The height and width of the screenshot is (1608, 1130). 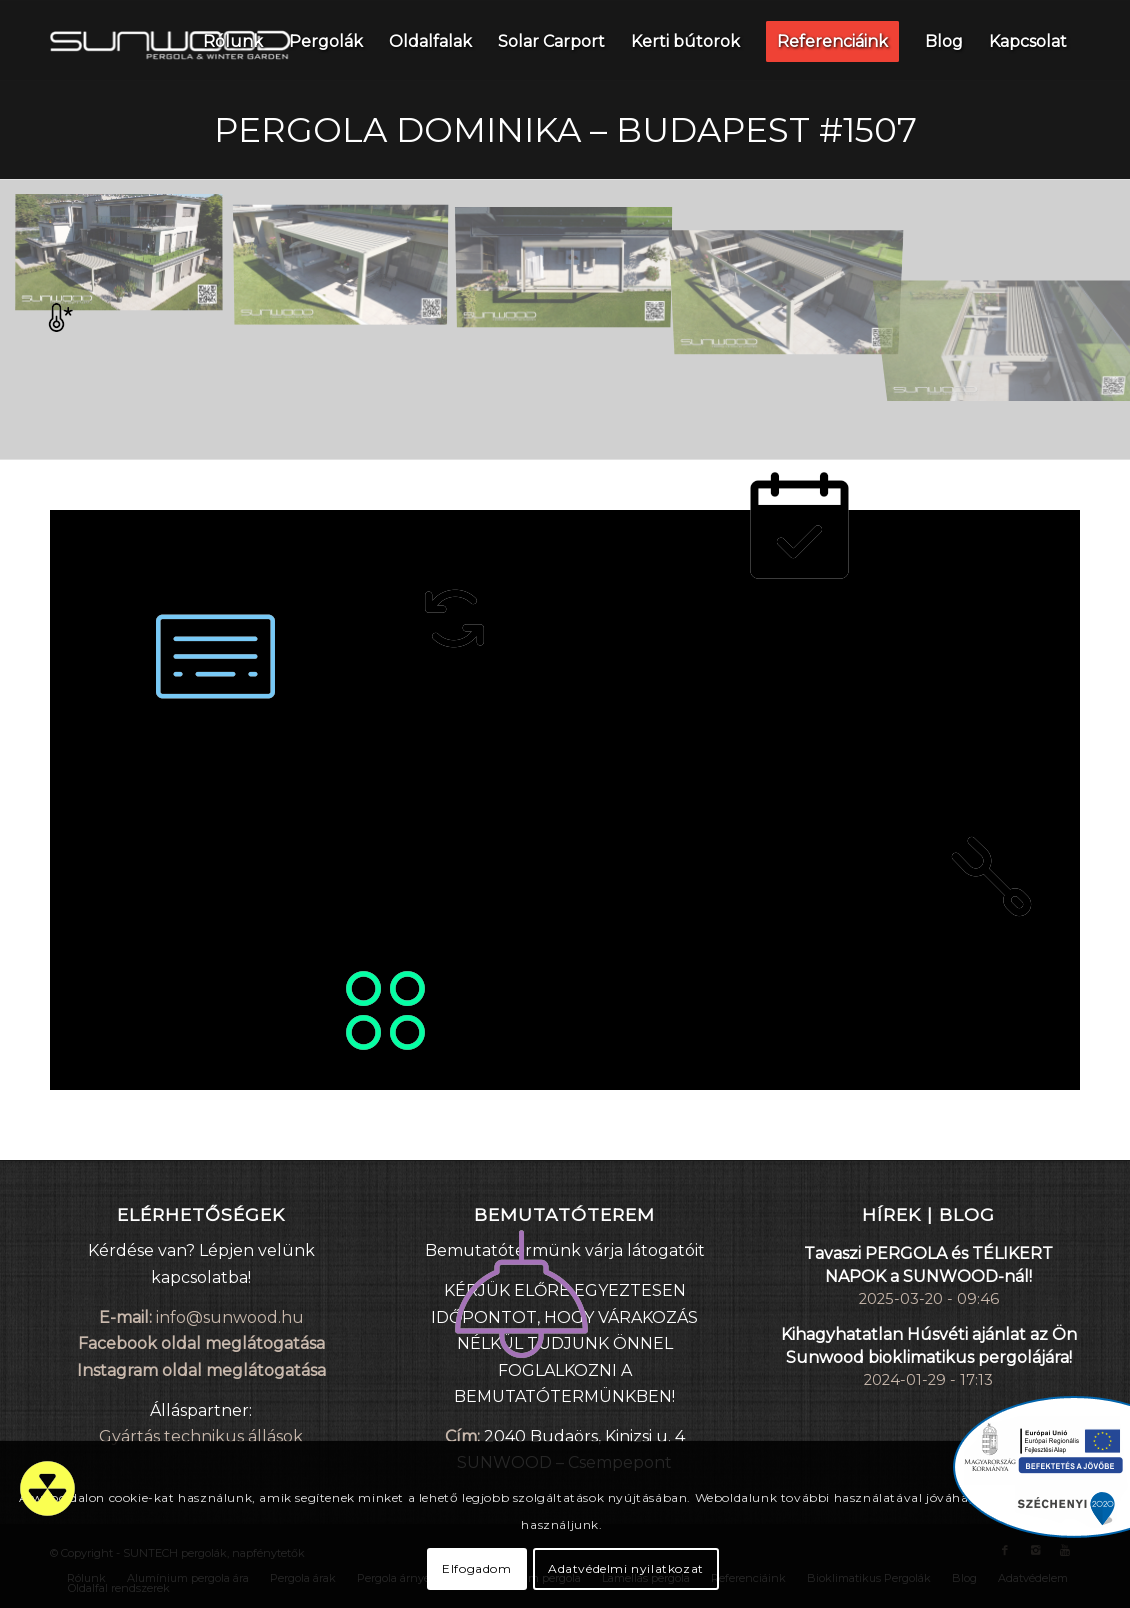 What do you see at coordinates (991, 876) in the screenshot?
I see `access tool or utility settings` at bounding box center [991, 876].